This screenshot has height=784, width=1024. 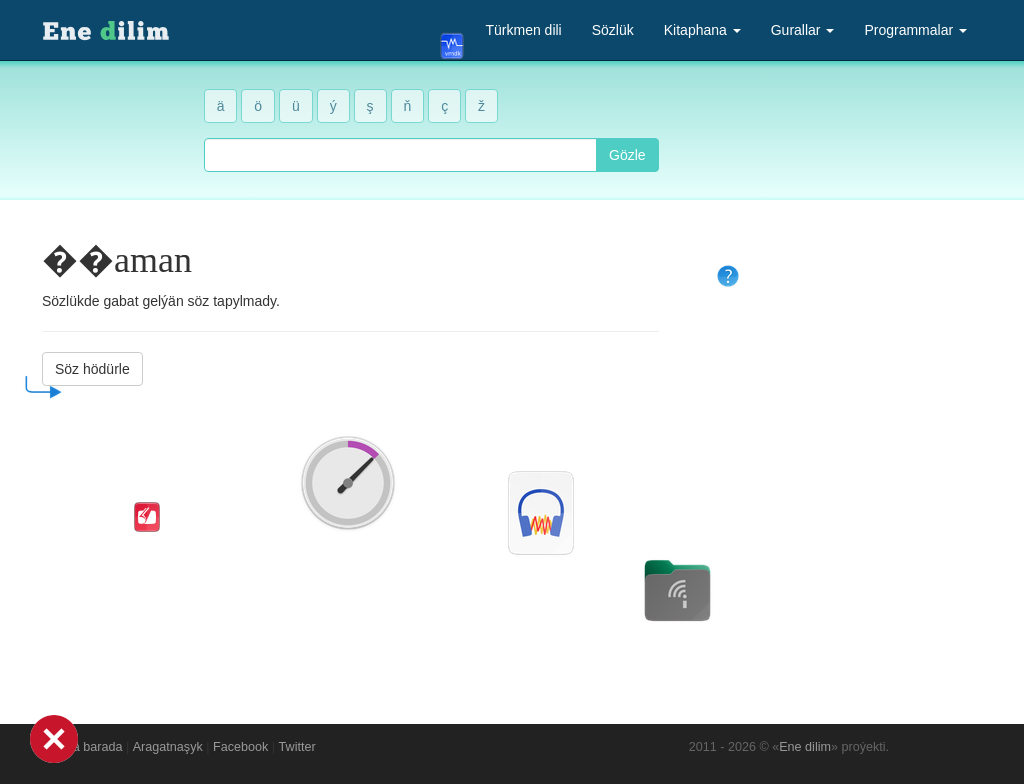 I want to click on audacity audio project file, so click(x=541, y=513).